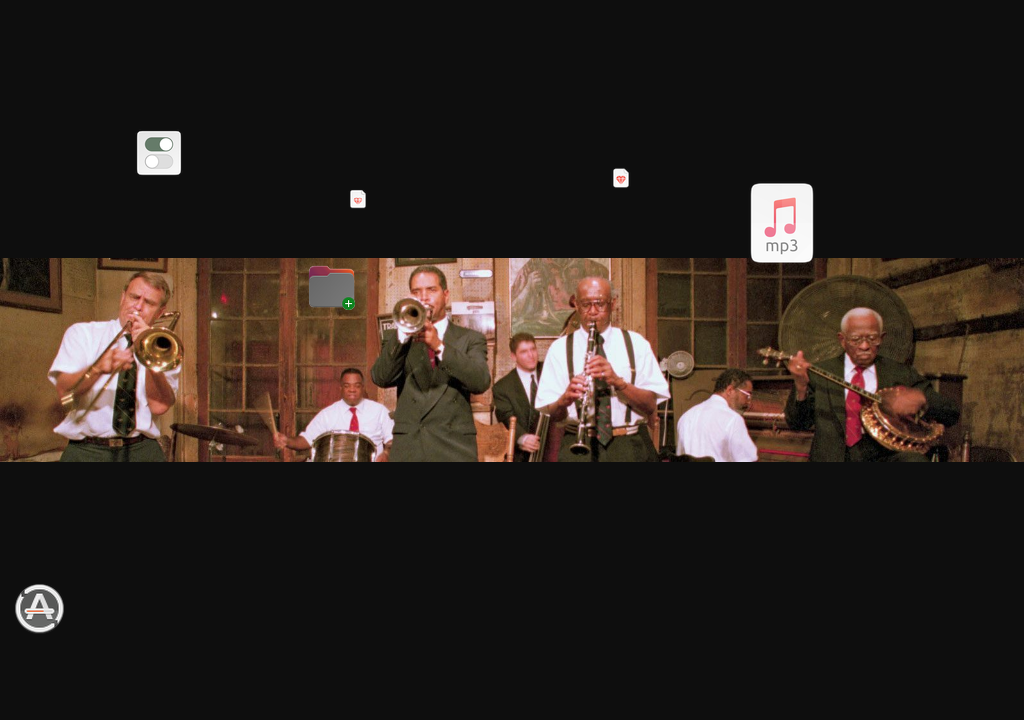  I want to click on a ruby programming language source file, so click(358, 199).